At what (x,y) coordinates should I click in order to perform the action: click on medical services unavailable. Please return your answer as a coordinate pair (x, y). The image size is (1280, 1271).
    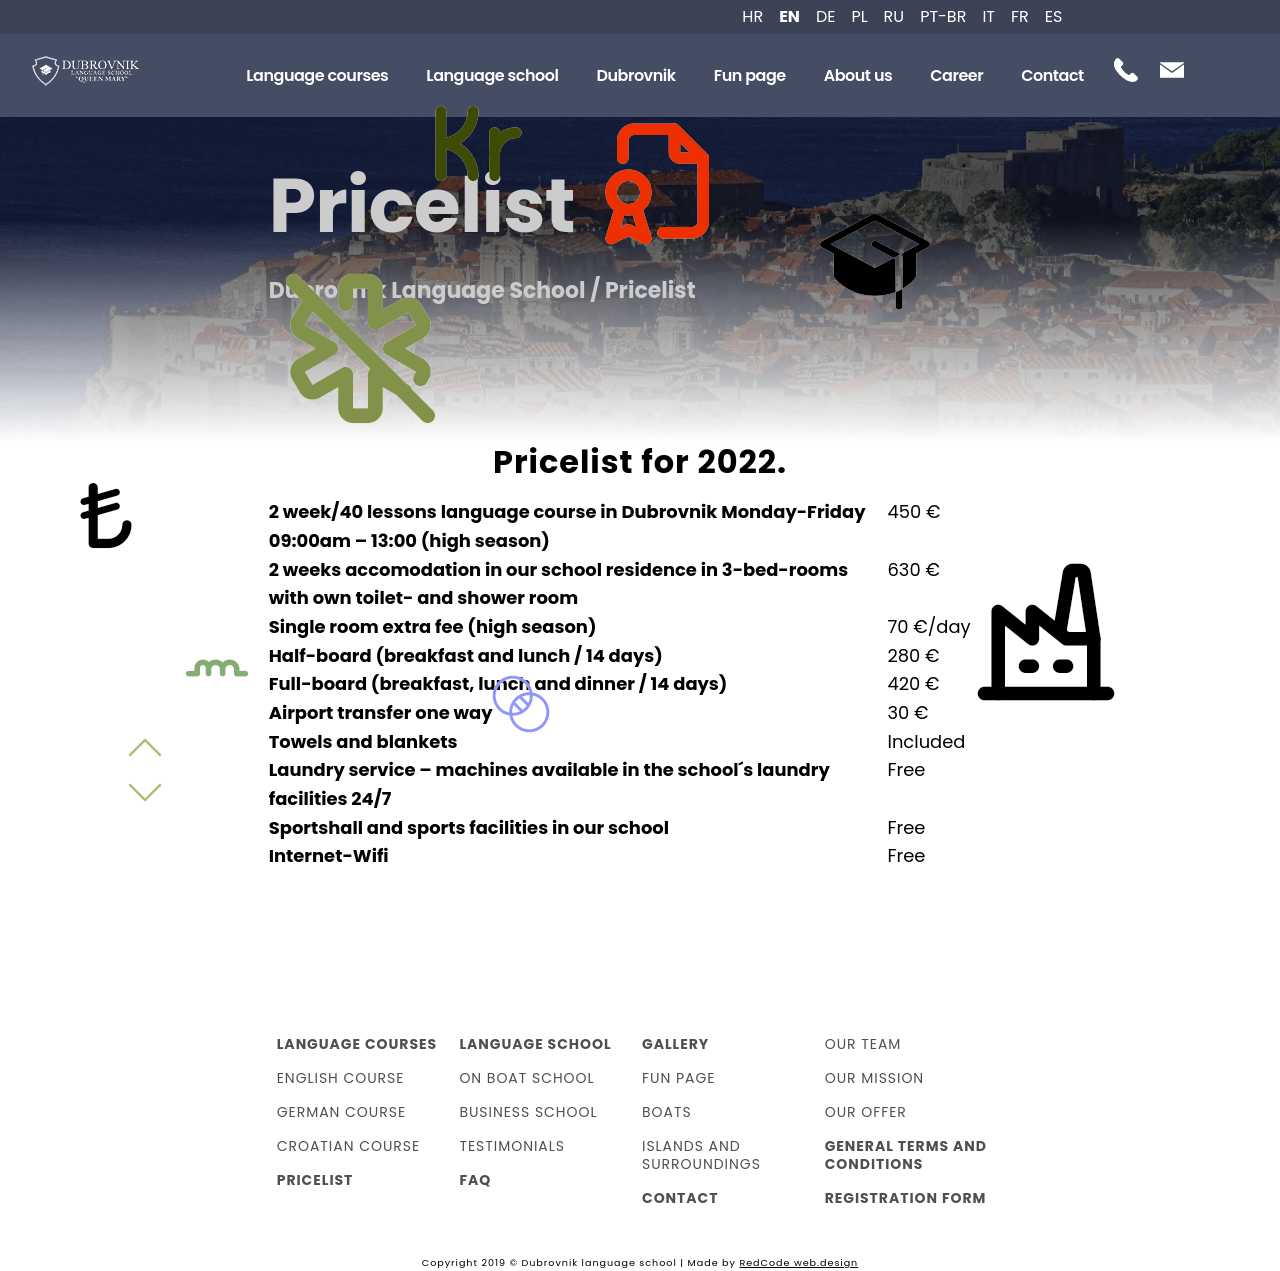
    Looking at the image, I should click on (360, 348).